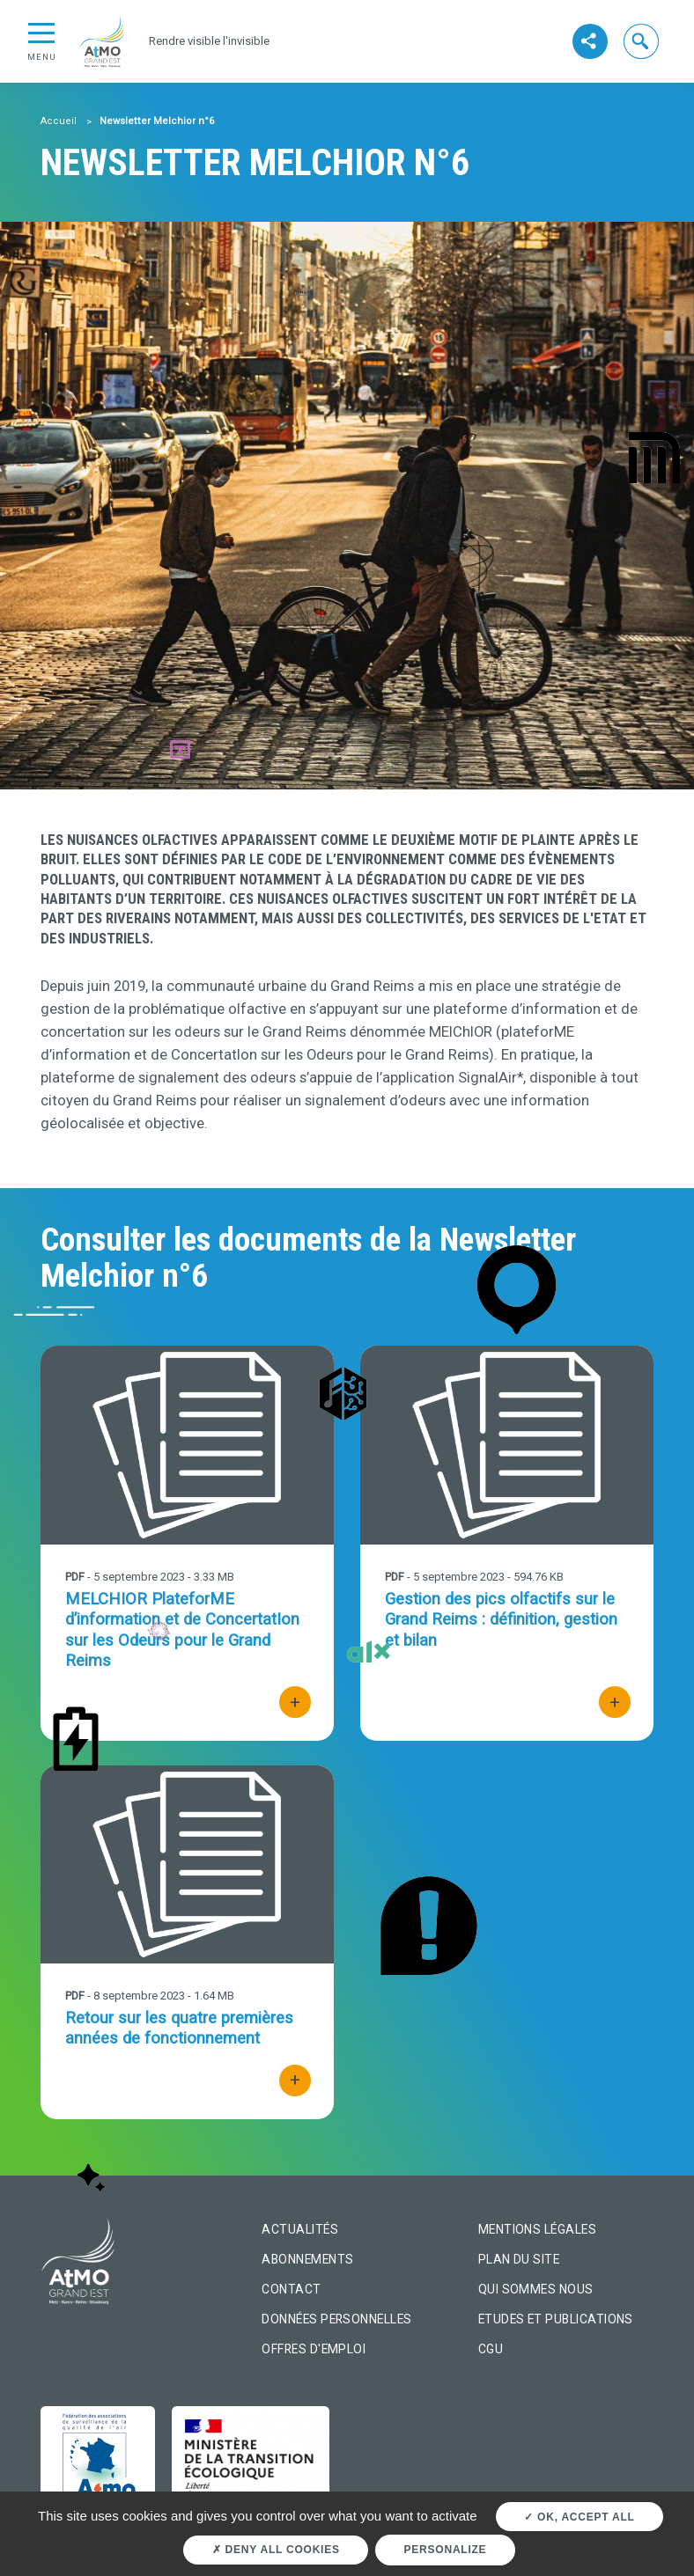  I want to click on check service outage status on Downdetector, so click(429, 1926).